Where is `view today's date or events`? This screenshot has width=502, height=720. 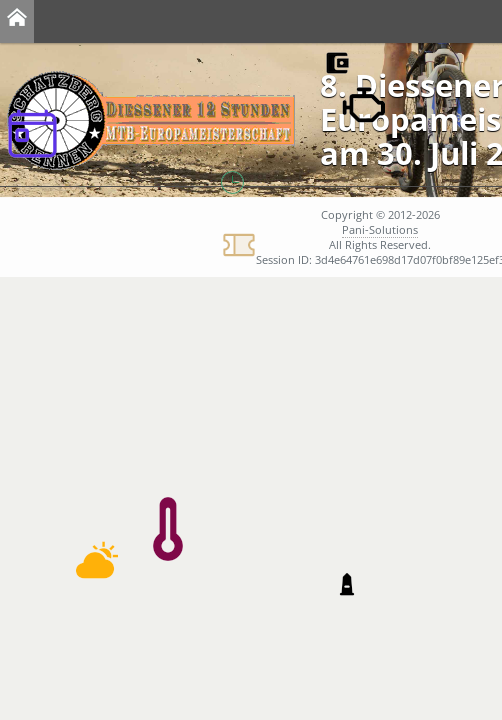
view today's date or events is located at coordinates (32, 133).